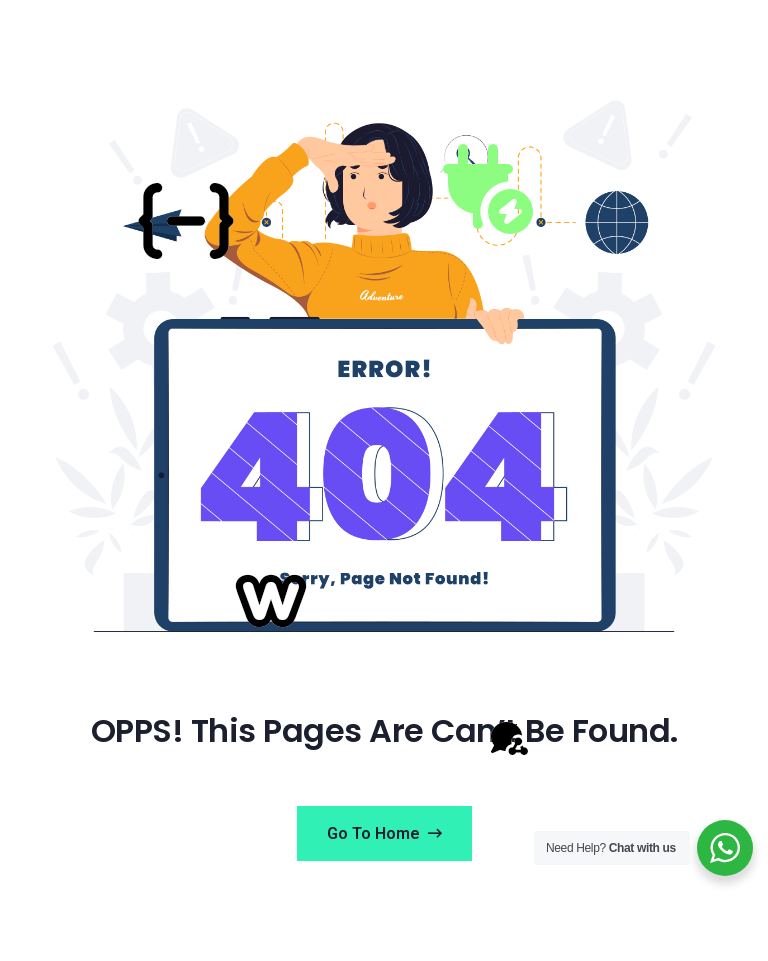 Image resolution: width=768 pixels, height=961 pixels. What do you see at coordinates (483, 189) in the screenshot?
I see `indicates active power connection or charging` at bounding box center [483, 189].